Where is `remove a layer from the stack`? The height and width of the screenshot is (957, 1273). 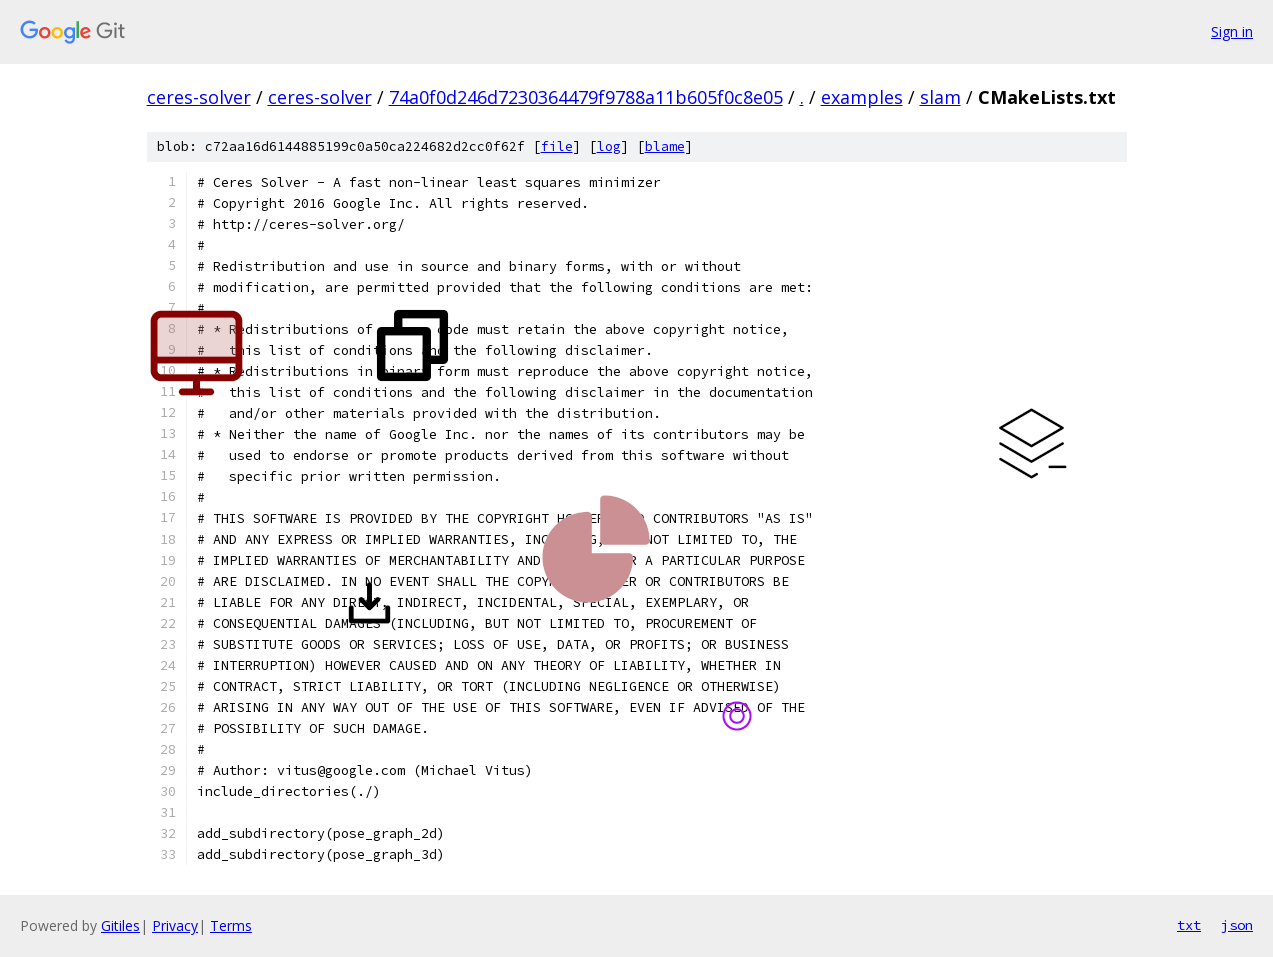 remove a layer from the stack is located at coordinates (1031, 443).